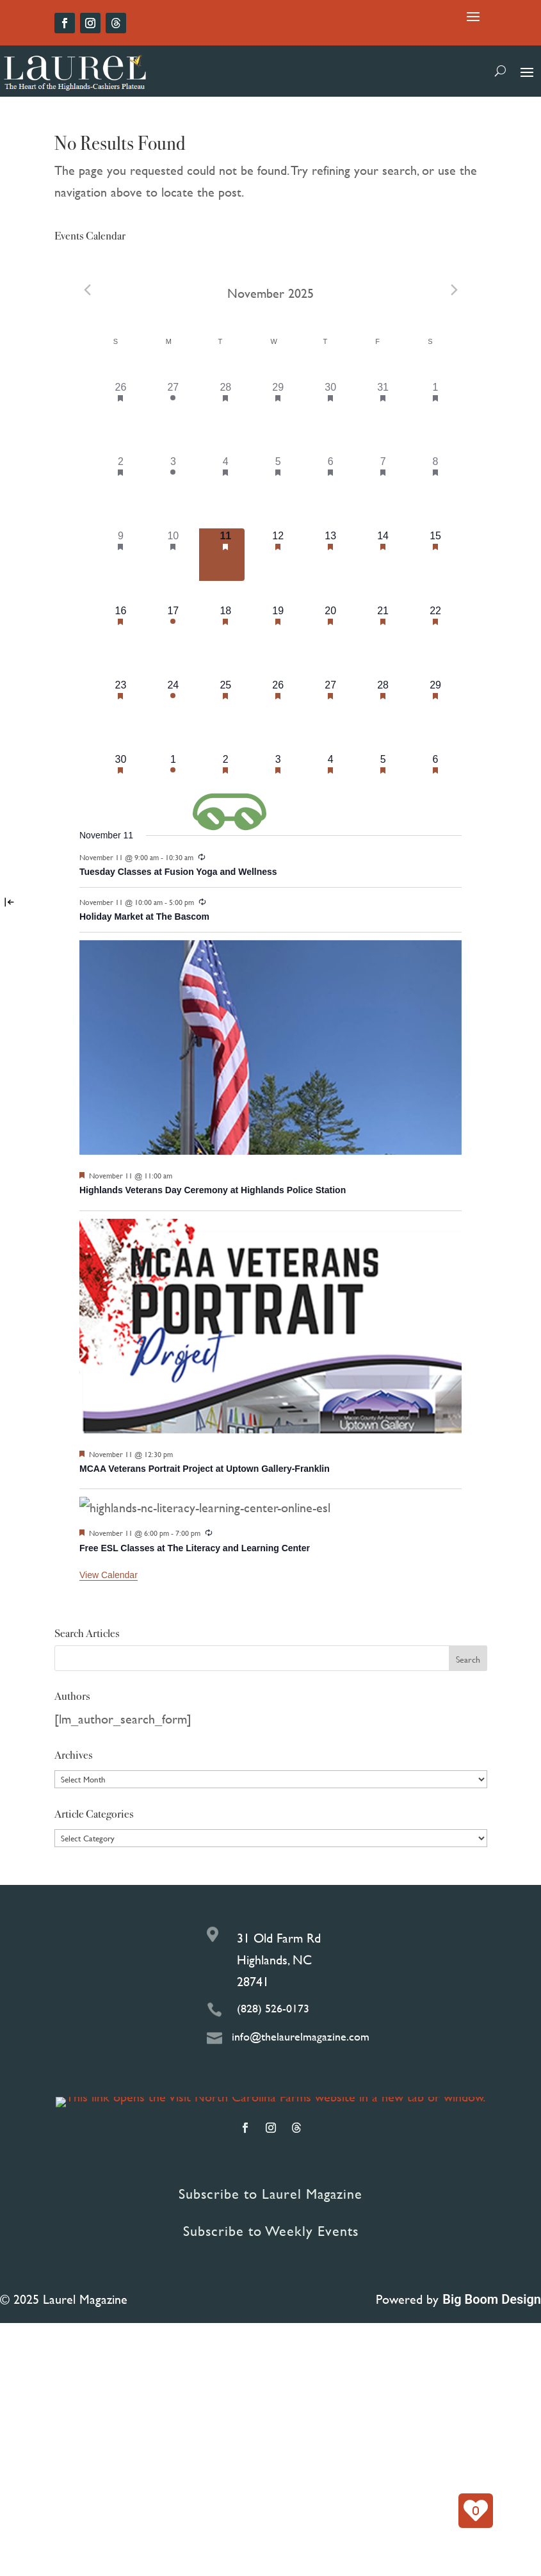 This screenshot has width=541, height=2576. What do you see at coordinates (9, 902) in the screenshot?
I see `collapse sidebar or panel` at bounding box center [9, 902].